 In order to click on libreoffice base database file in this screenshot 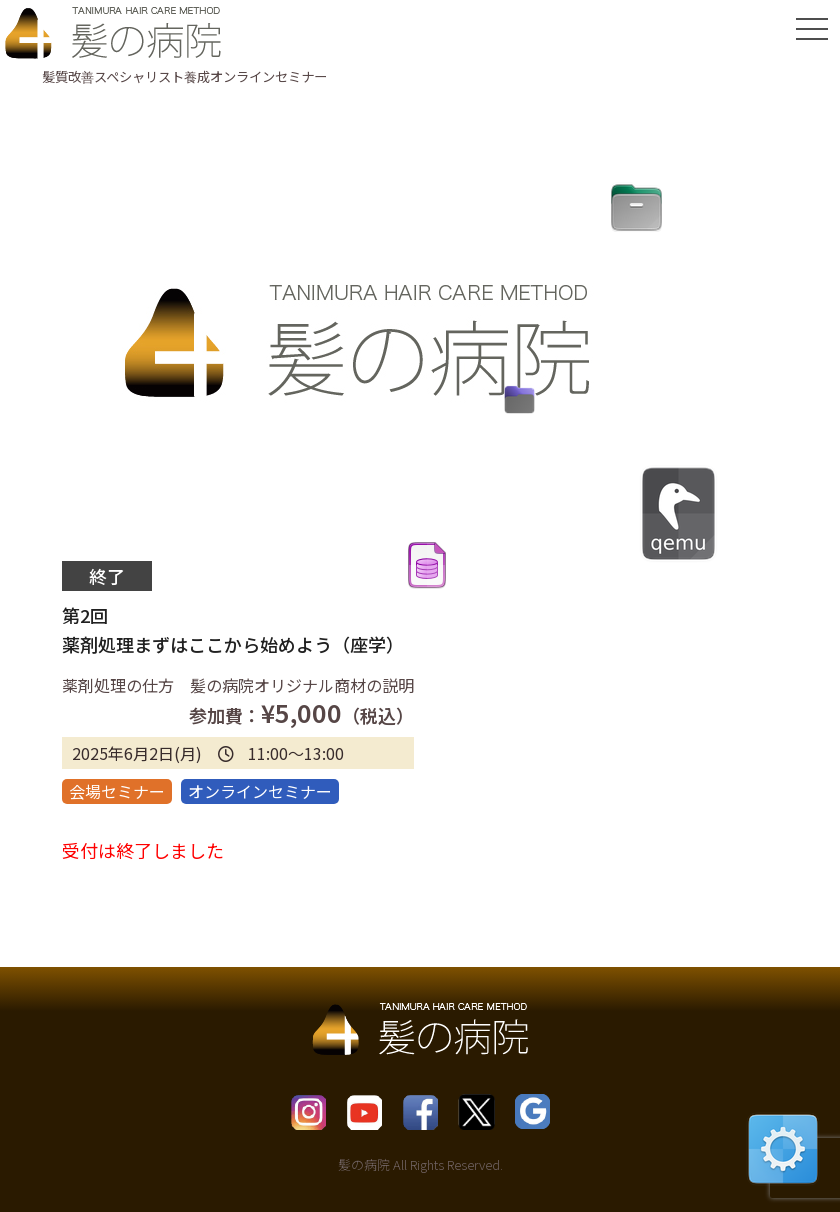, I will do `click(427, 565)`.